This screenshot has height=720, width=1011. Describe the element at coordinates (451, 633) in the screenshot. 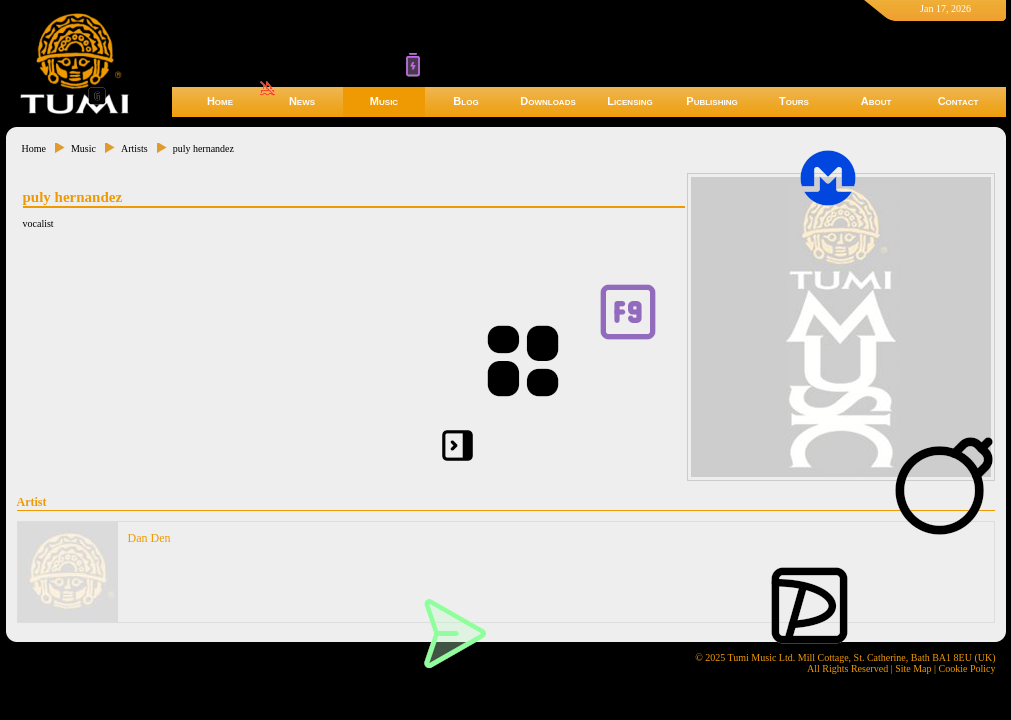

I see `send message` at that location.